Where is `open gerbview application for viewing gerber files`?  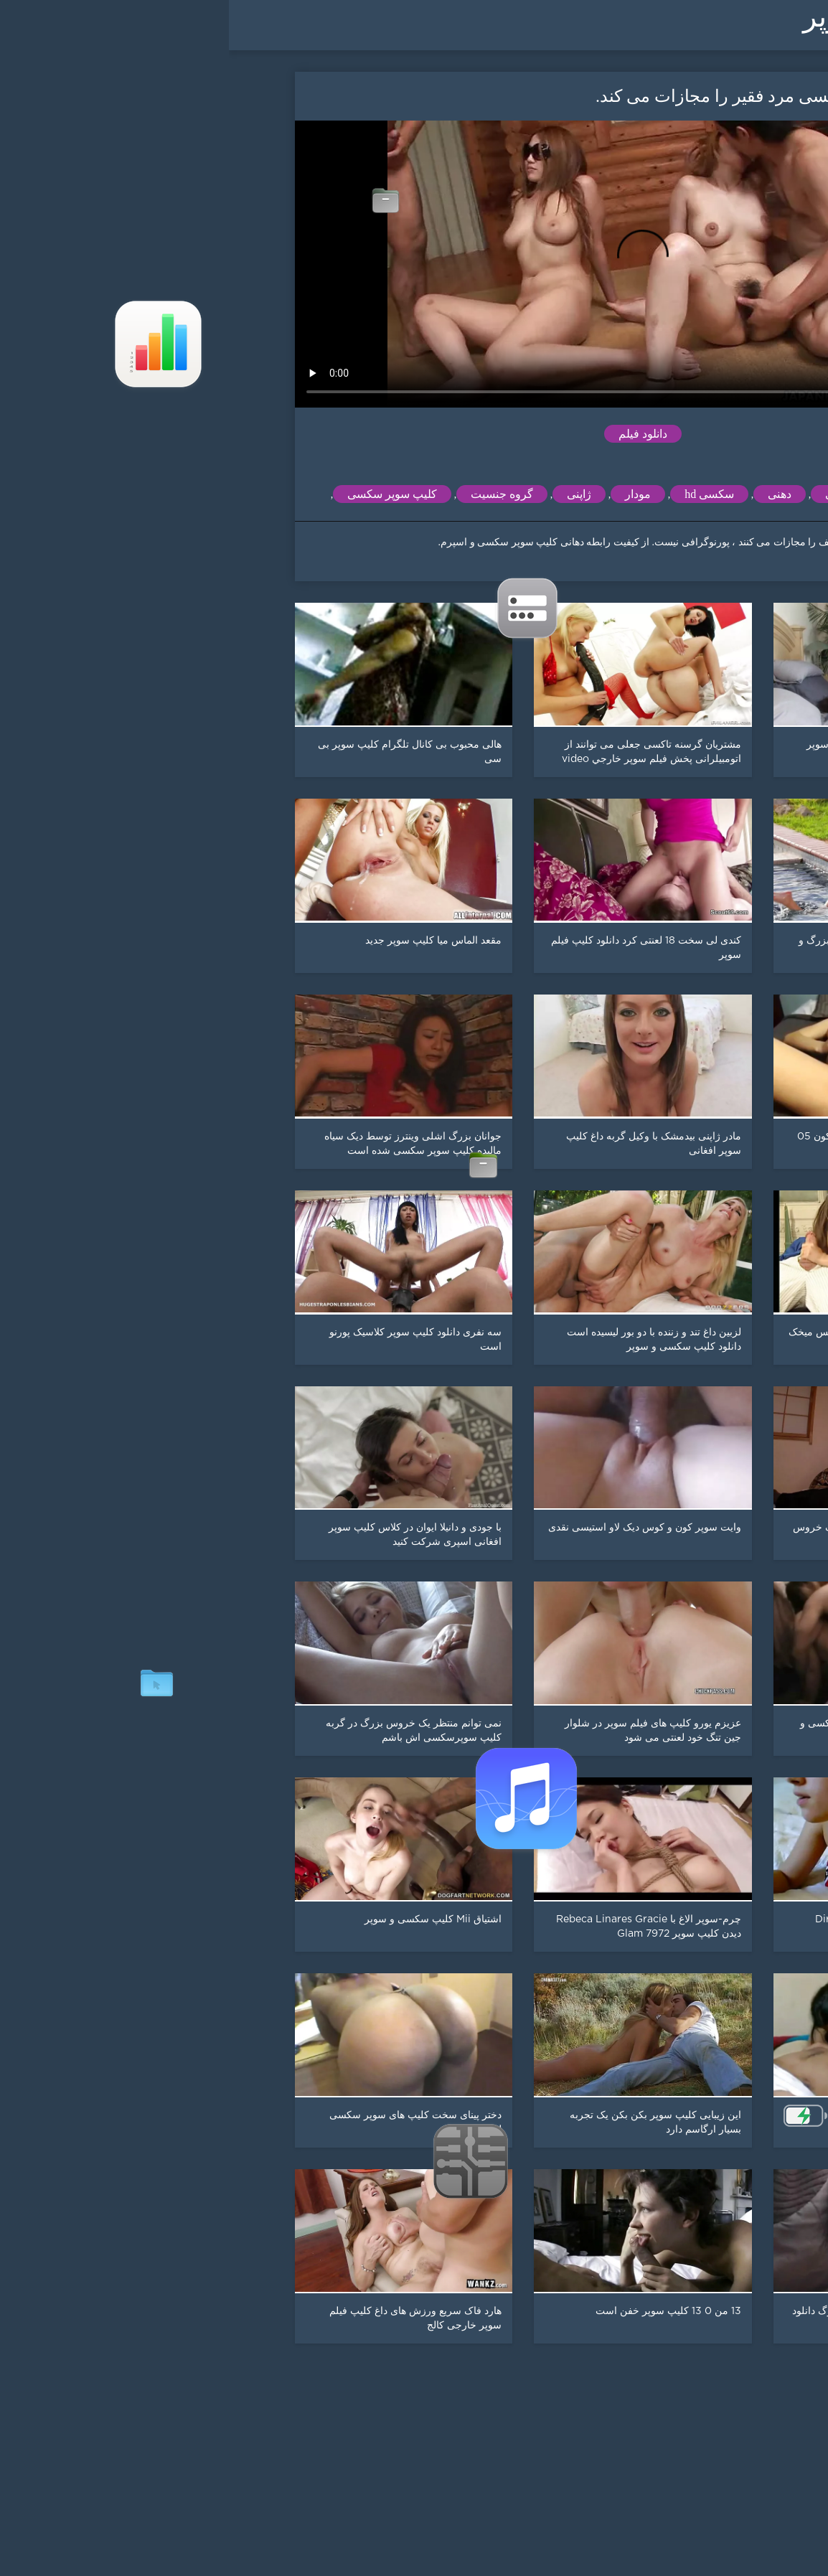
open gerbview application for viewing gerber files is located at coordinates (471, 2161).